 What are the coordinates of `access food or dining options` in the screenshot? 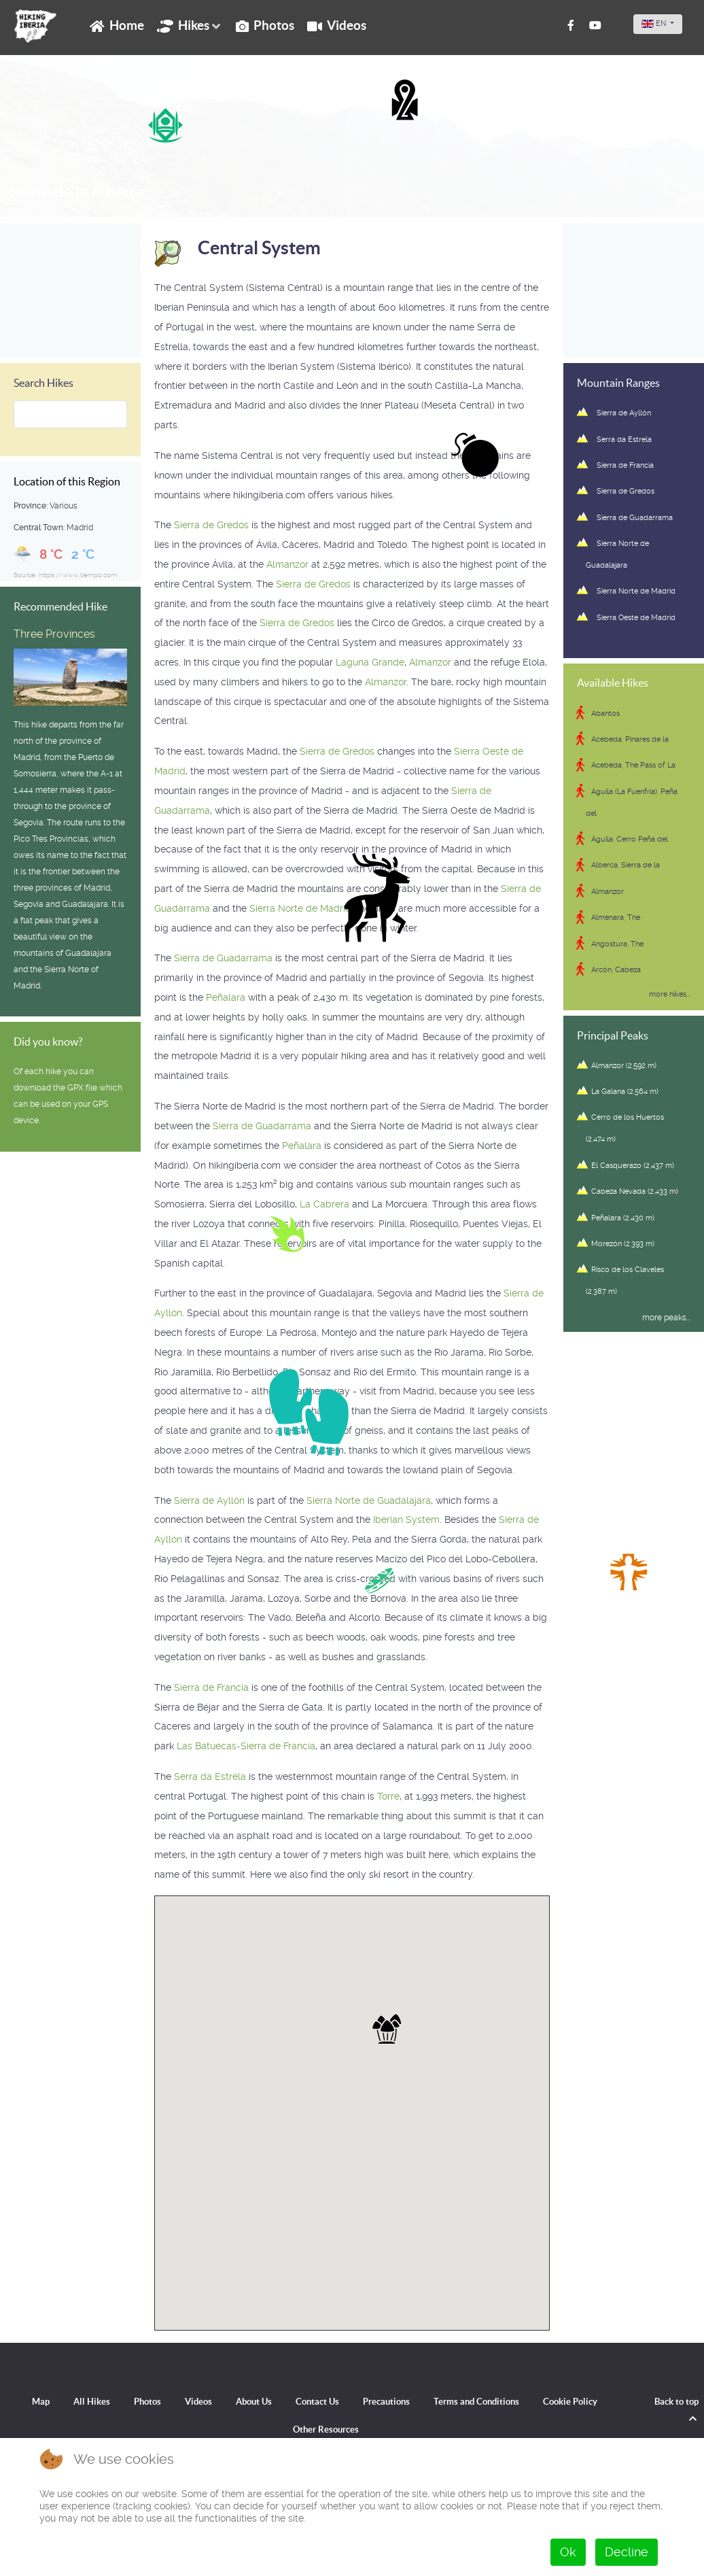 It's located at (379, 1581).